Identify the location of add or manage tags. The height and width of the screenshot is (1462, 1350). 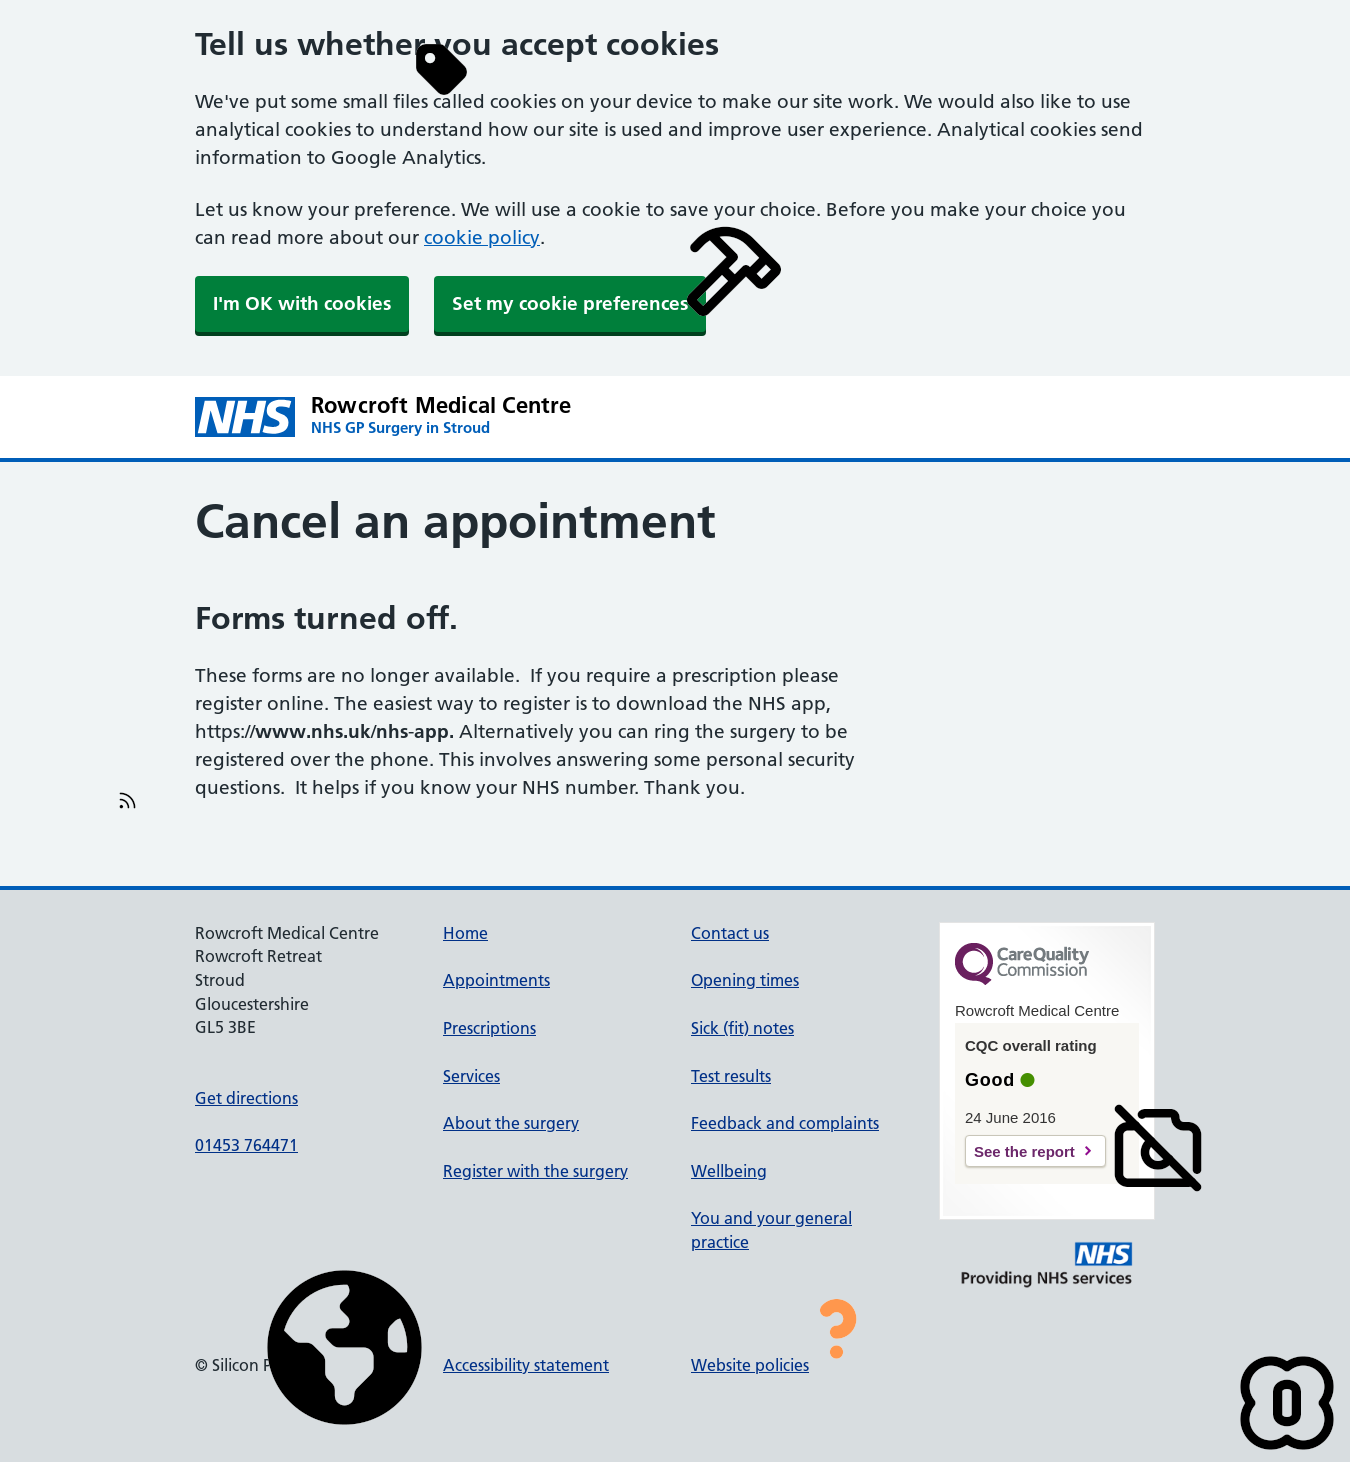
(441, 69).